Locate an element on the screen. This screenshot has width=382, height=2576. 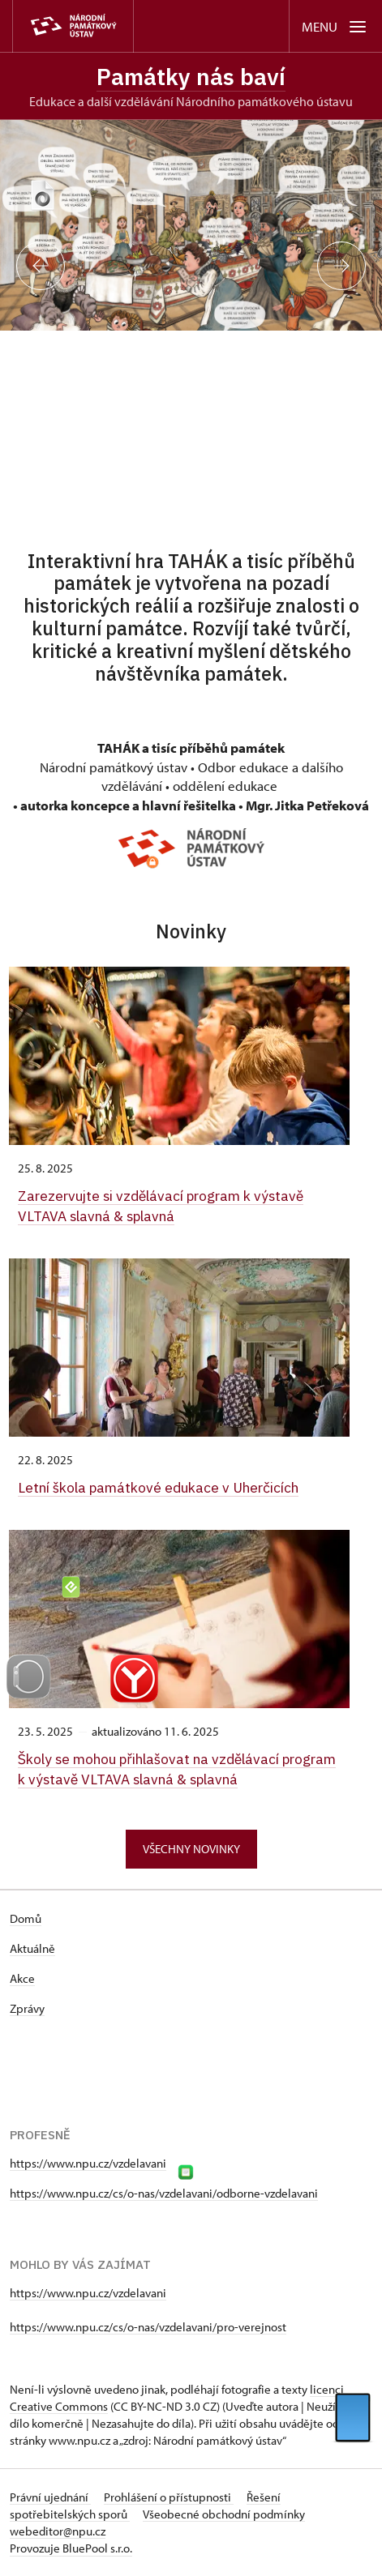
an epub ebook file is located at coordinates (71, 1587).